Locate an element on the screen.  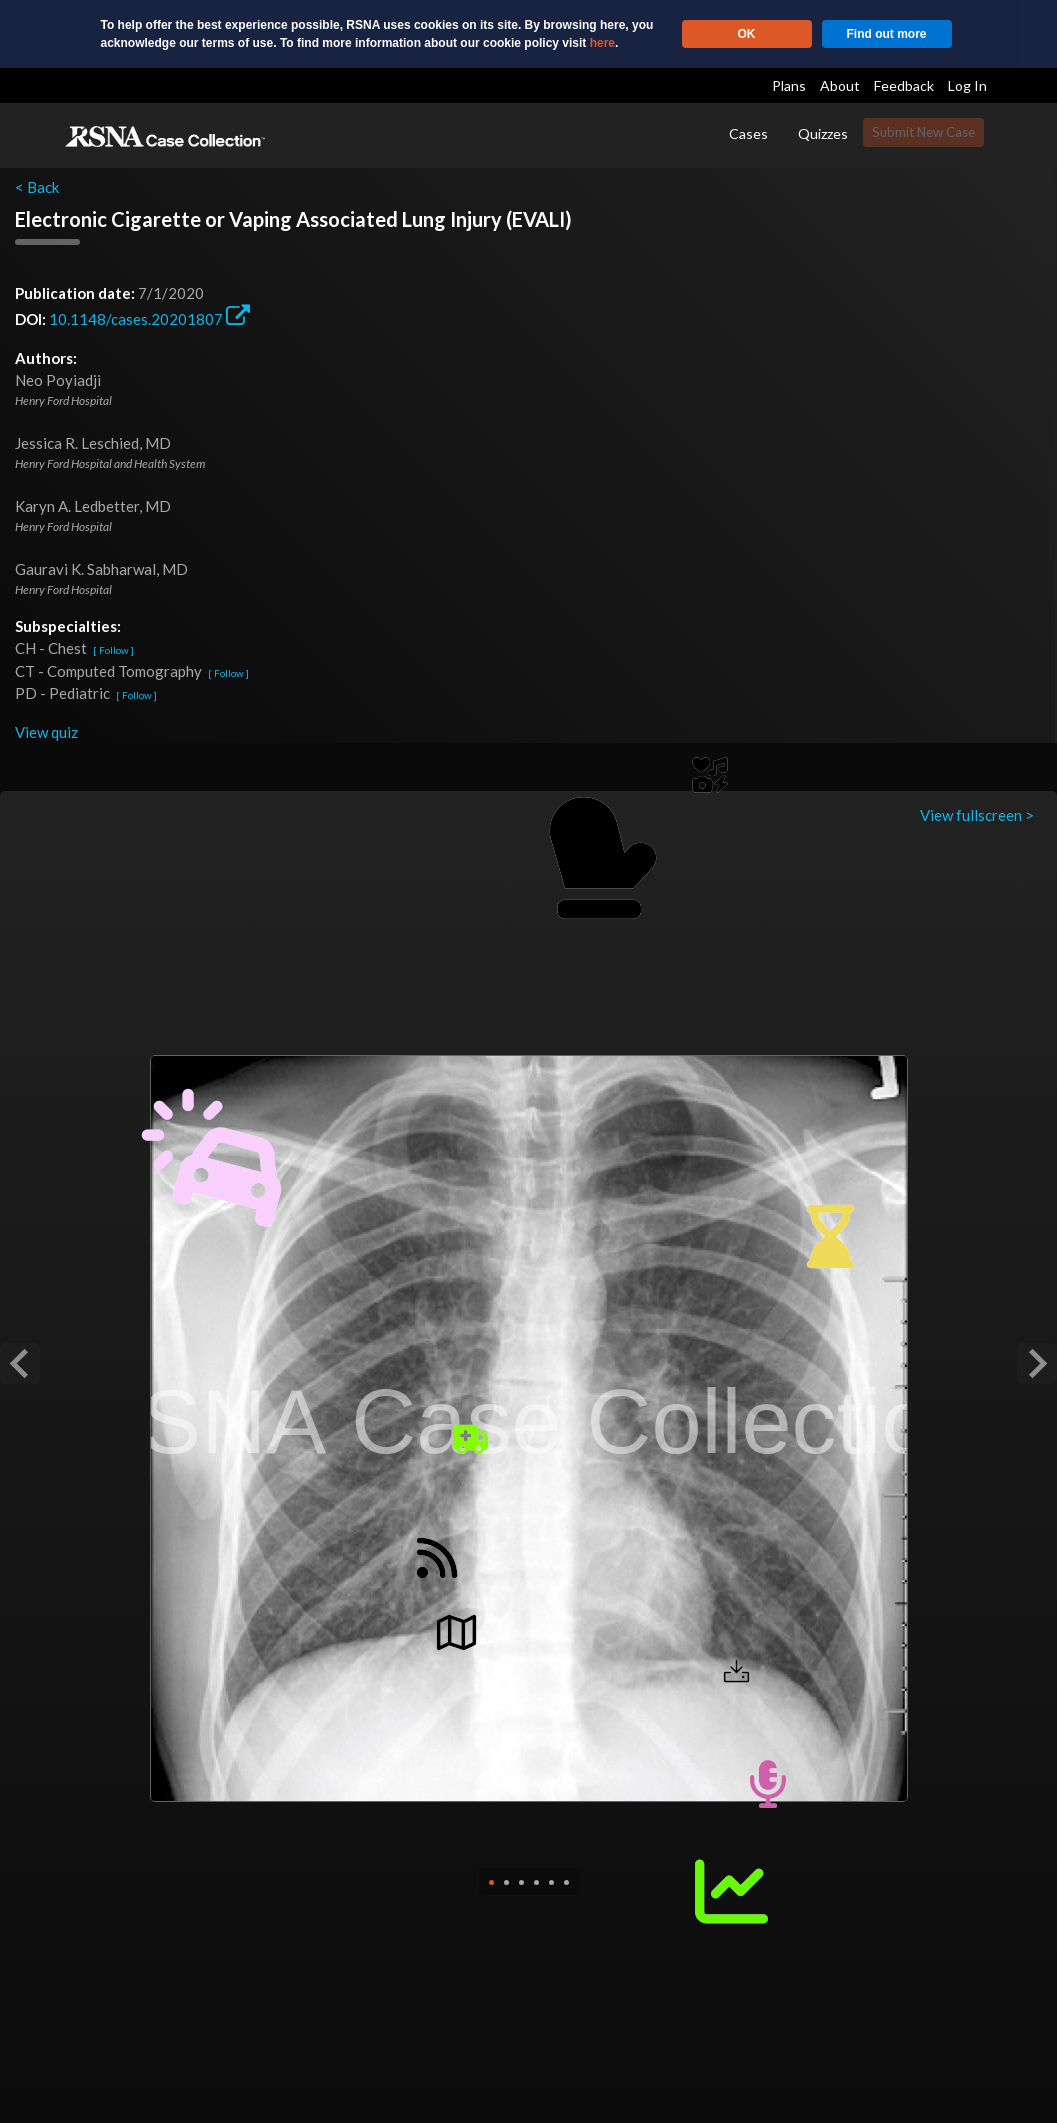
download a file to your device is located at coordinates (736, 1672).